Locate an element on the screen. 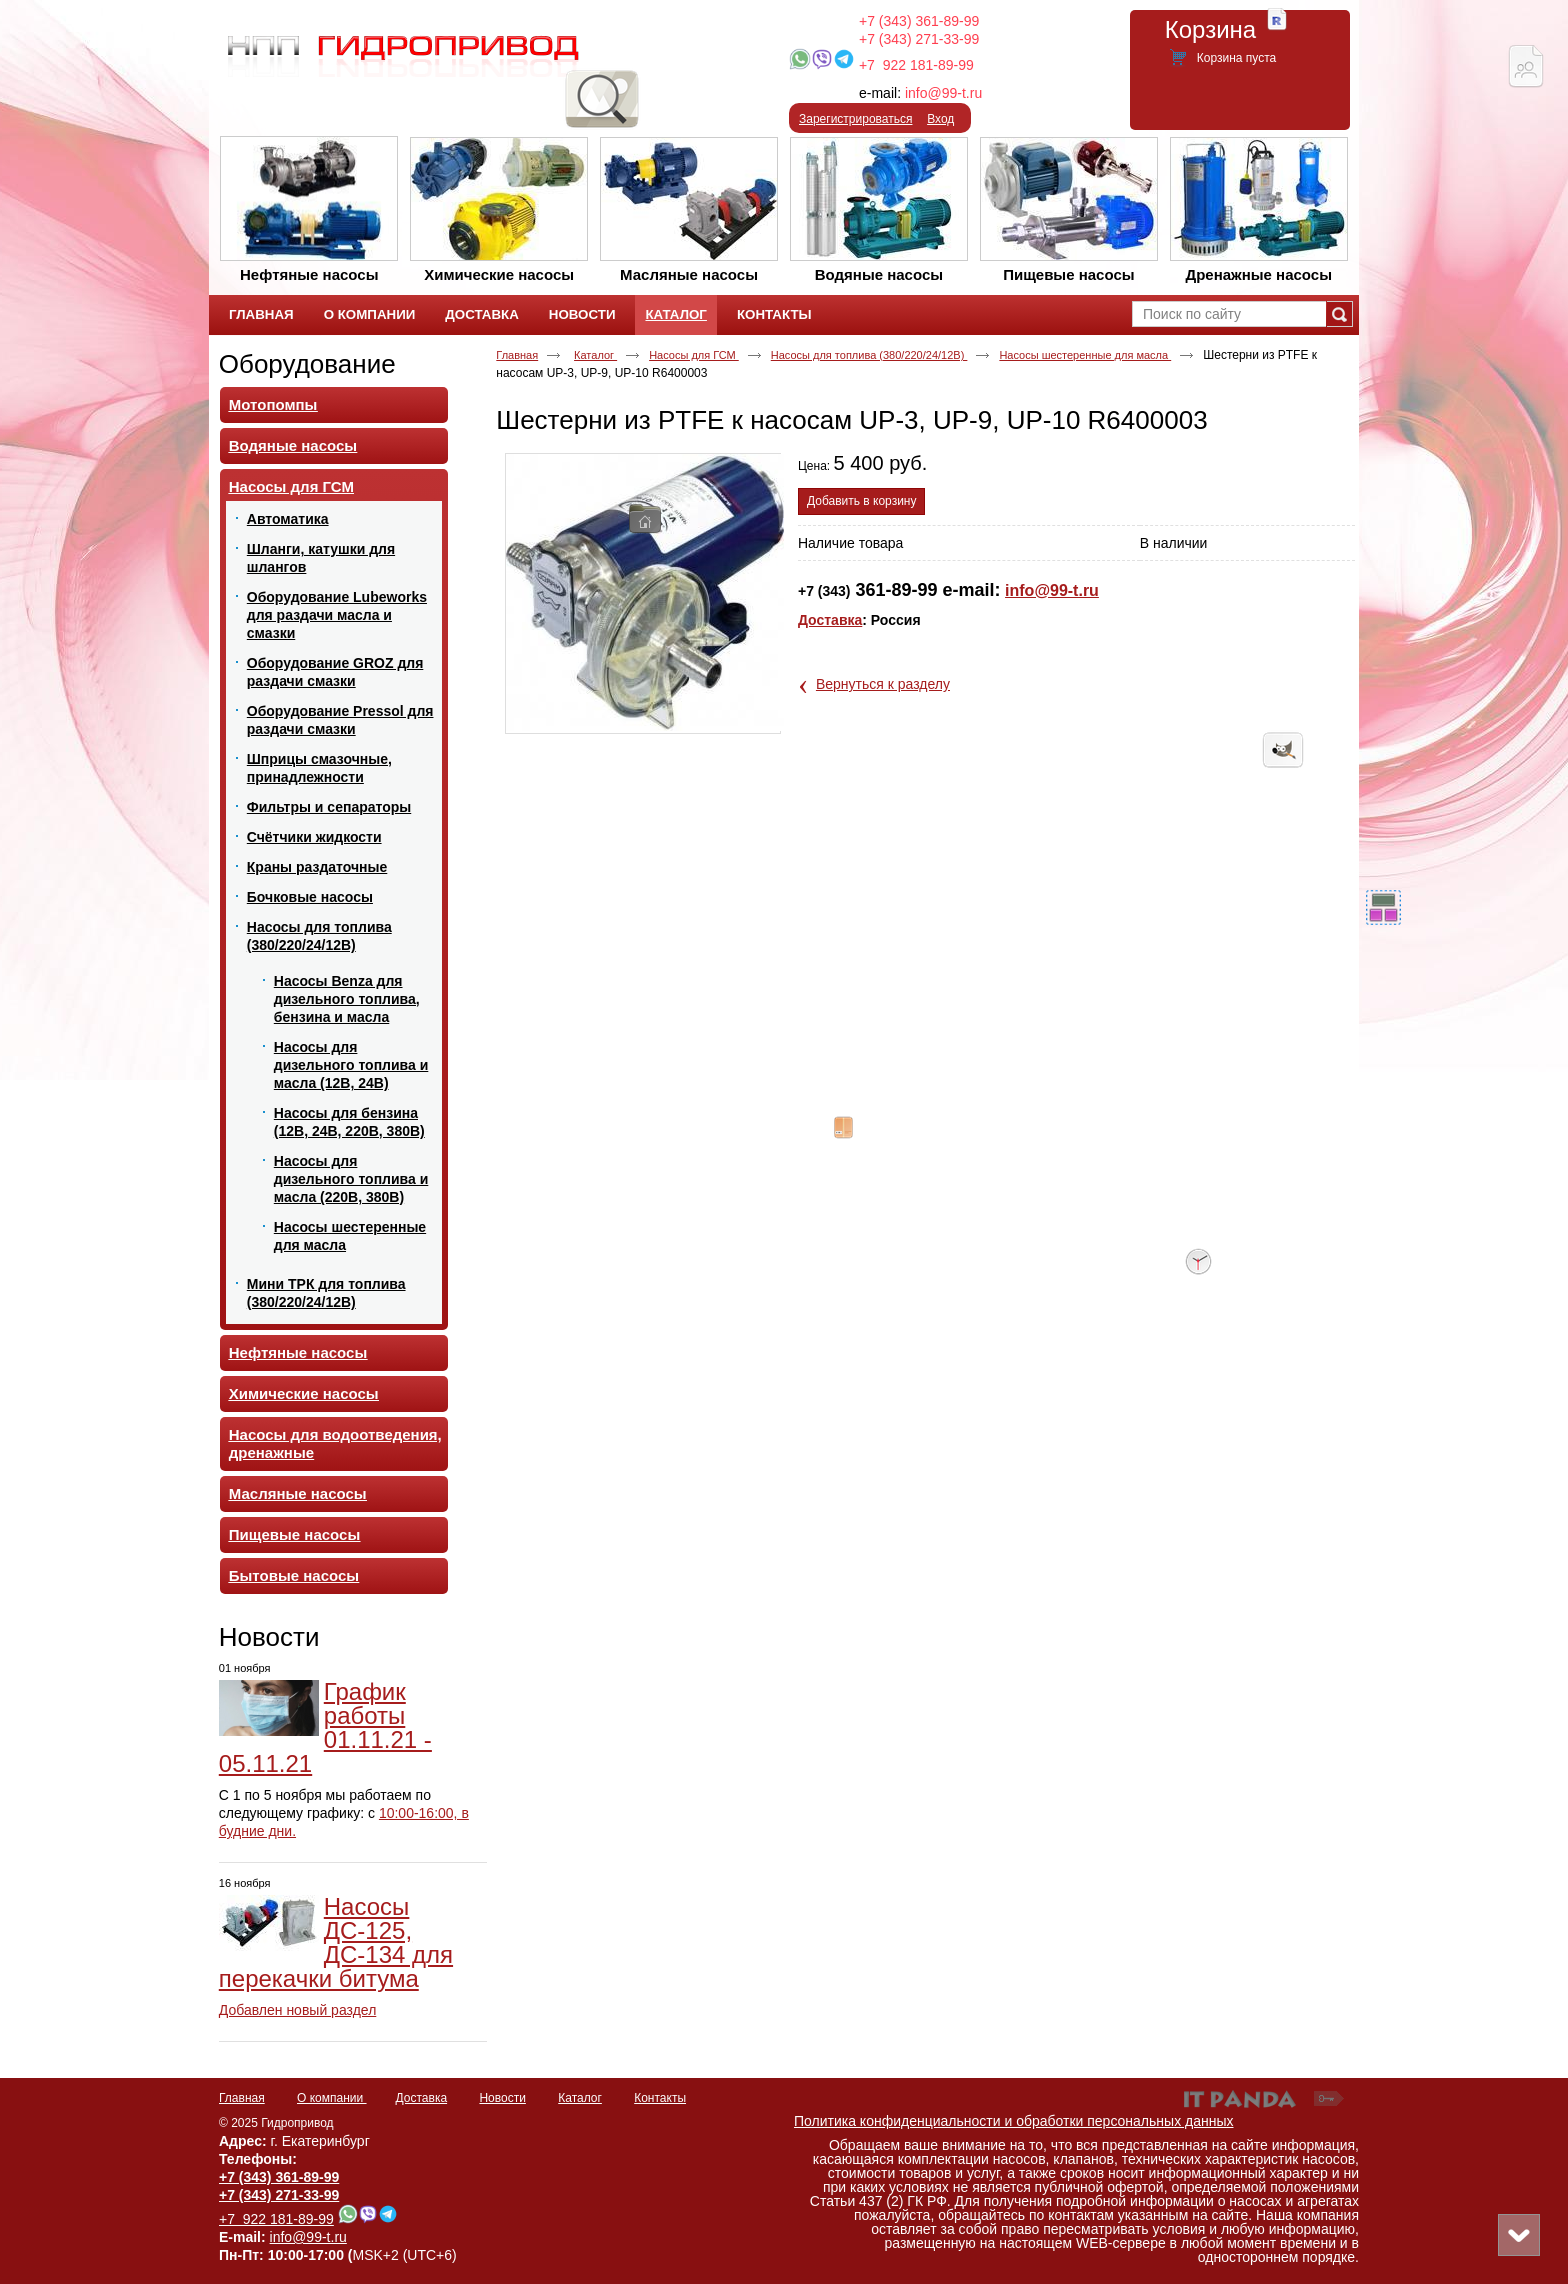  access your home folder is located at coordinates (645, 518).